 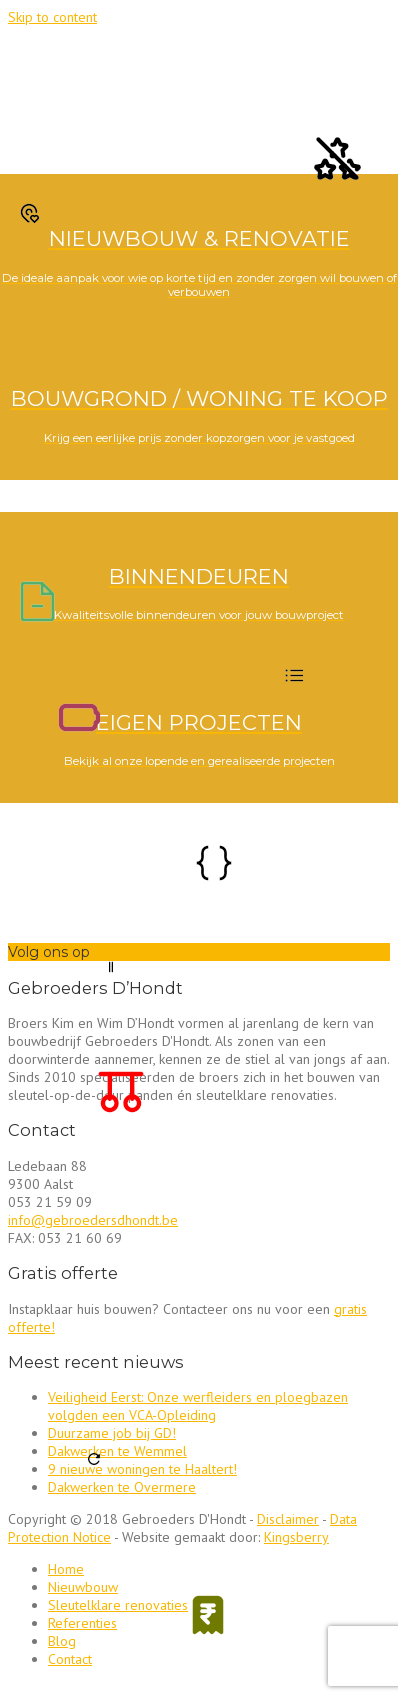 I want to click on indicates a JSON file type, so click(x=214, y=863).